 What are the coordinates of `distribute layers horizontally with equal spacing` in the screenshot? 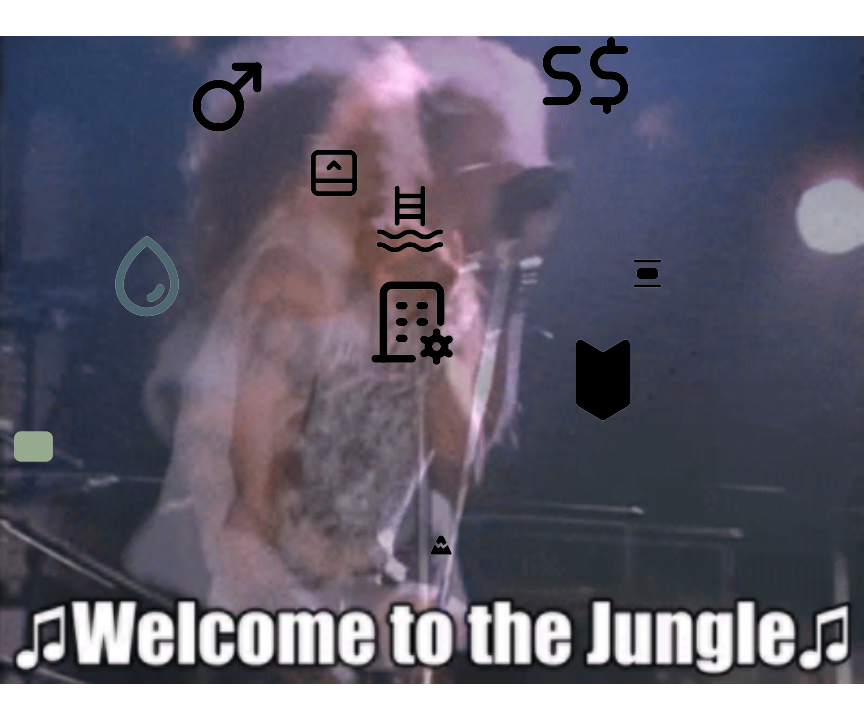 It's located at (647, 273).